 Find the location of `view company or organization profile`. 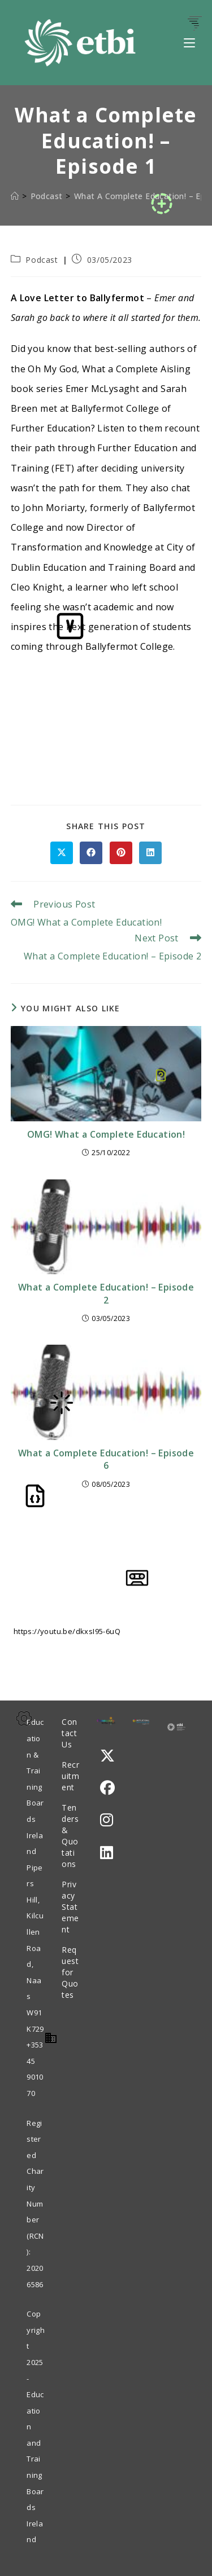

view company or organization profile is located at coordinates (51, 2038).